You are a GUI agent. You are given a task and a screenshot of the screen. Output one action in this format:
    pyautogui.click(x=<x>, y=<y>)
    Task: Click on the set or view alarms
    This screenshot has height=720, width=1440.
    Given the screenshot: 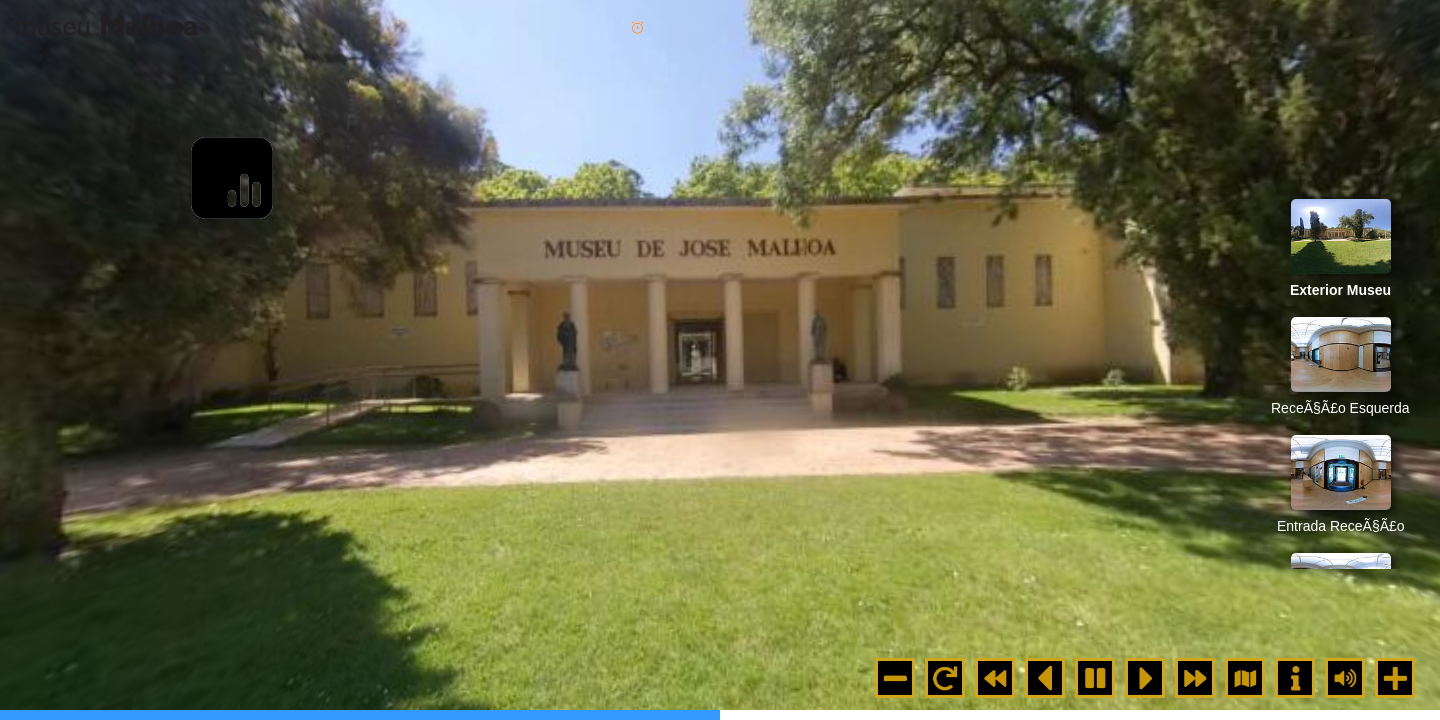 What is the action you would take?
    pyautogui.click(x=637, y=27)
    